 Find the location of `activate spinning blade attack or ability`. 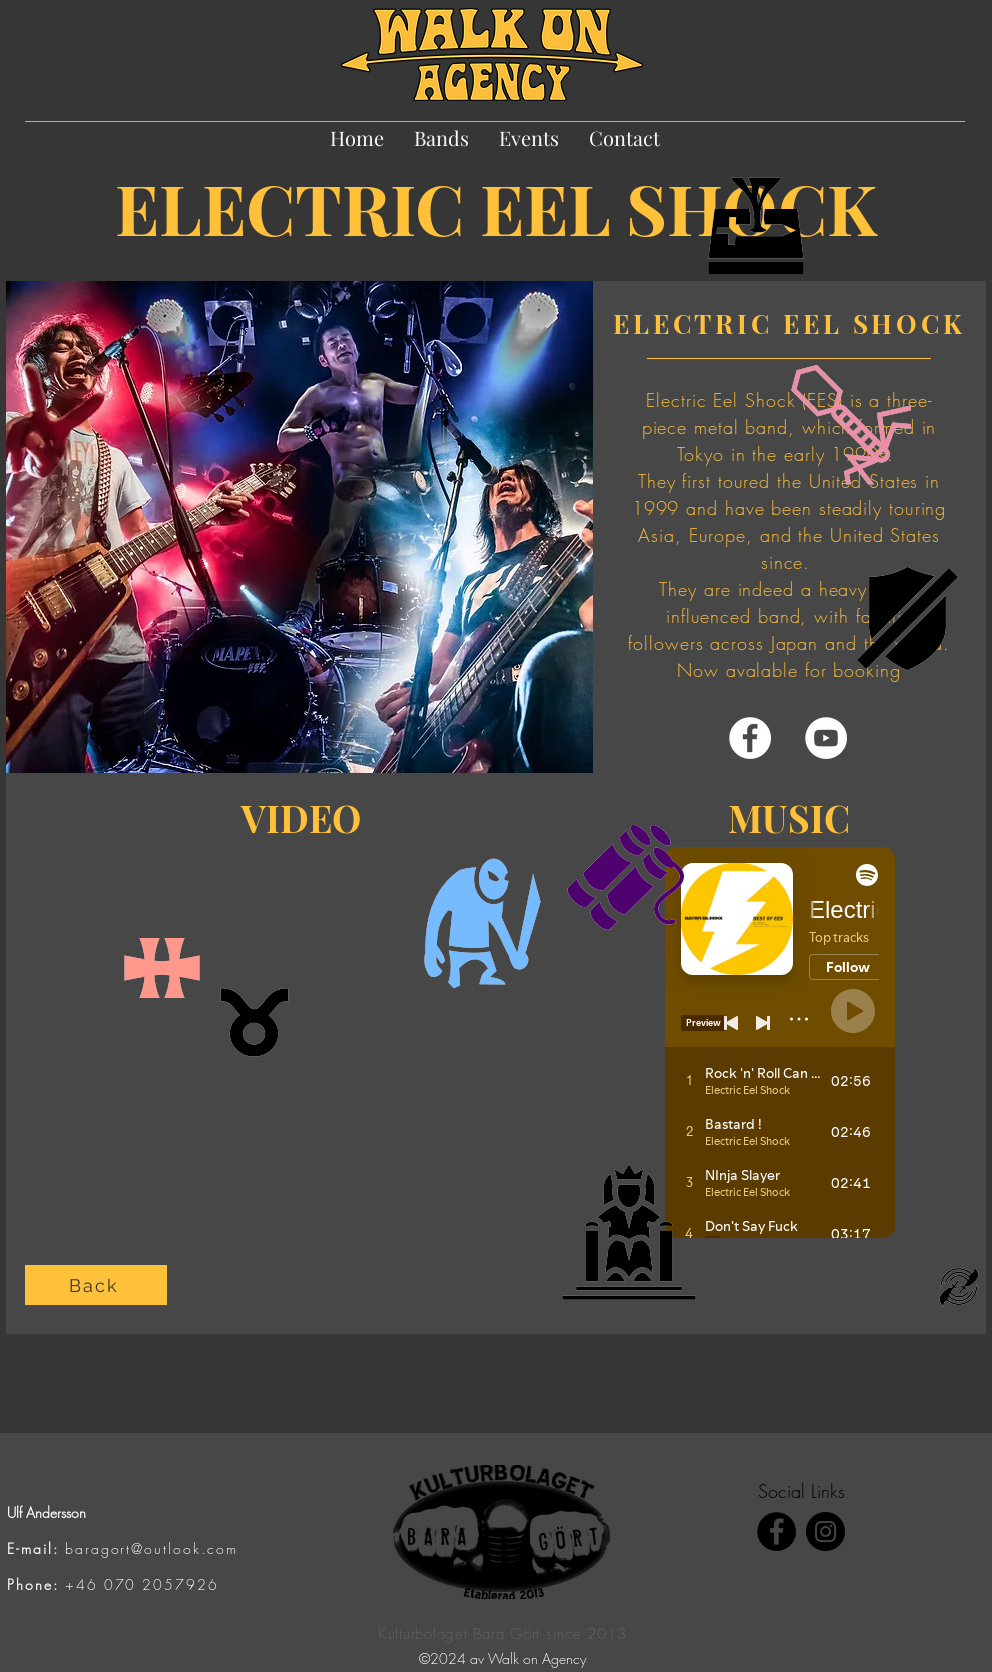

activate spinning blade attack or ability is located at coordinates (959, 1287).